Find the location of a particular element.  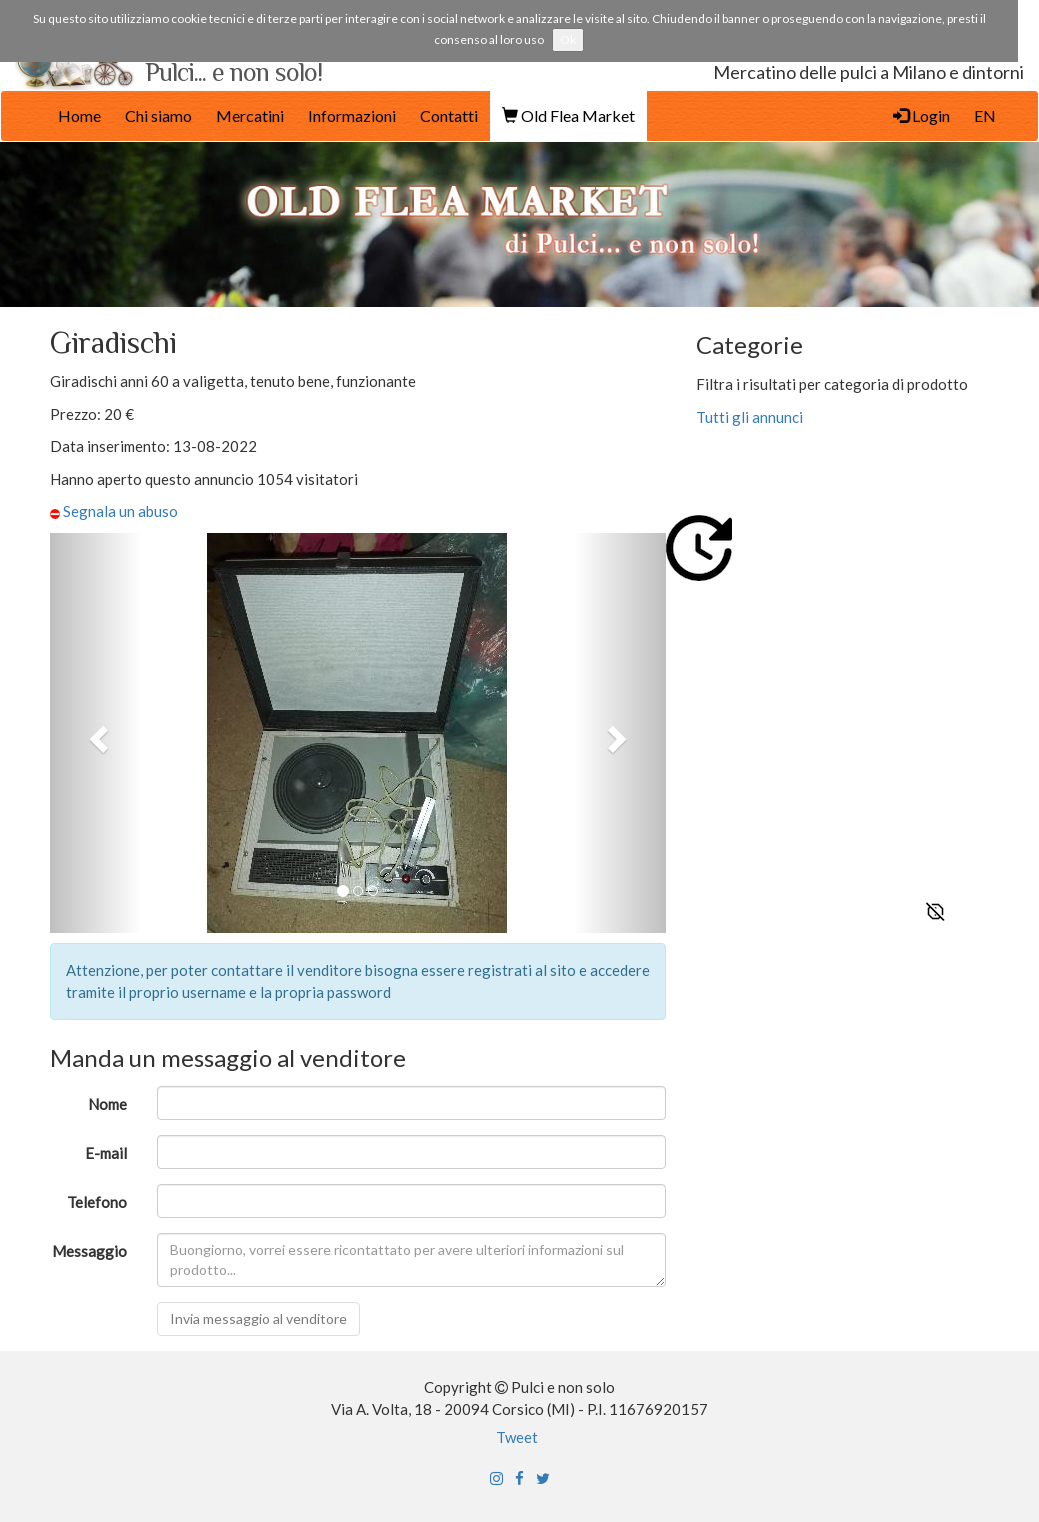

check for updates is located at coordinates (699, 548).